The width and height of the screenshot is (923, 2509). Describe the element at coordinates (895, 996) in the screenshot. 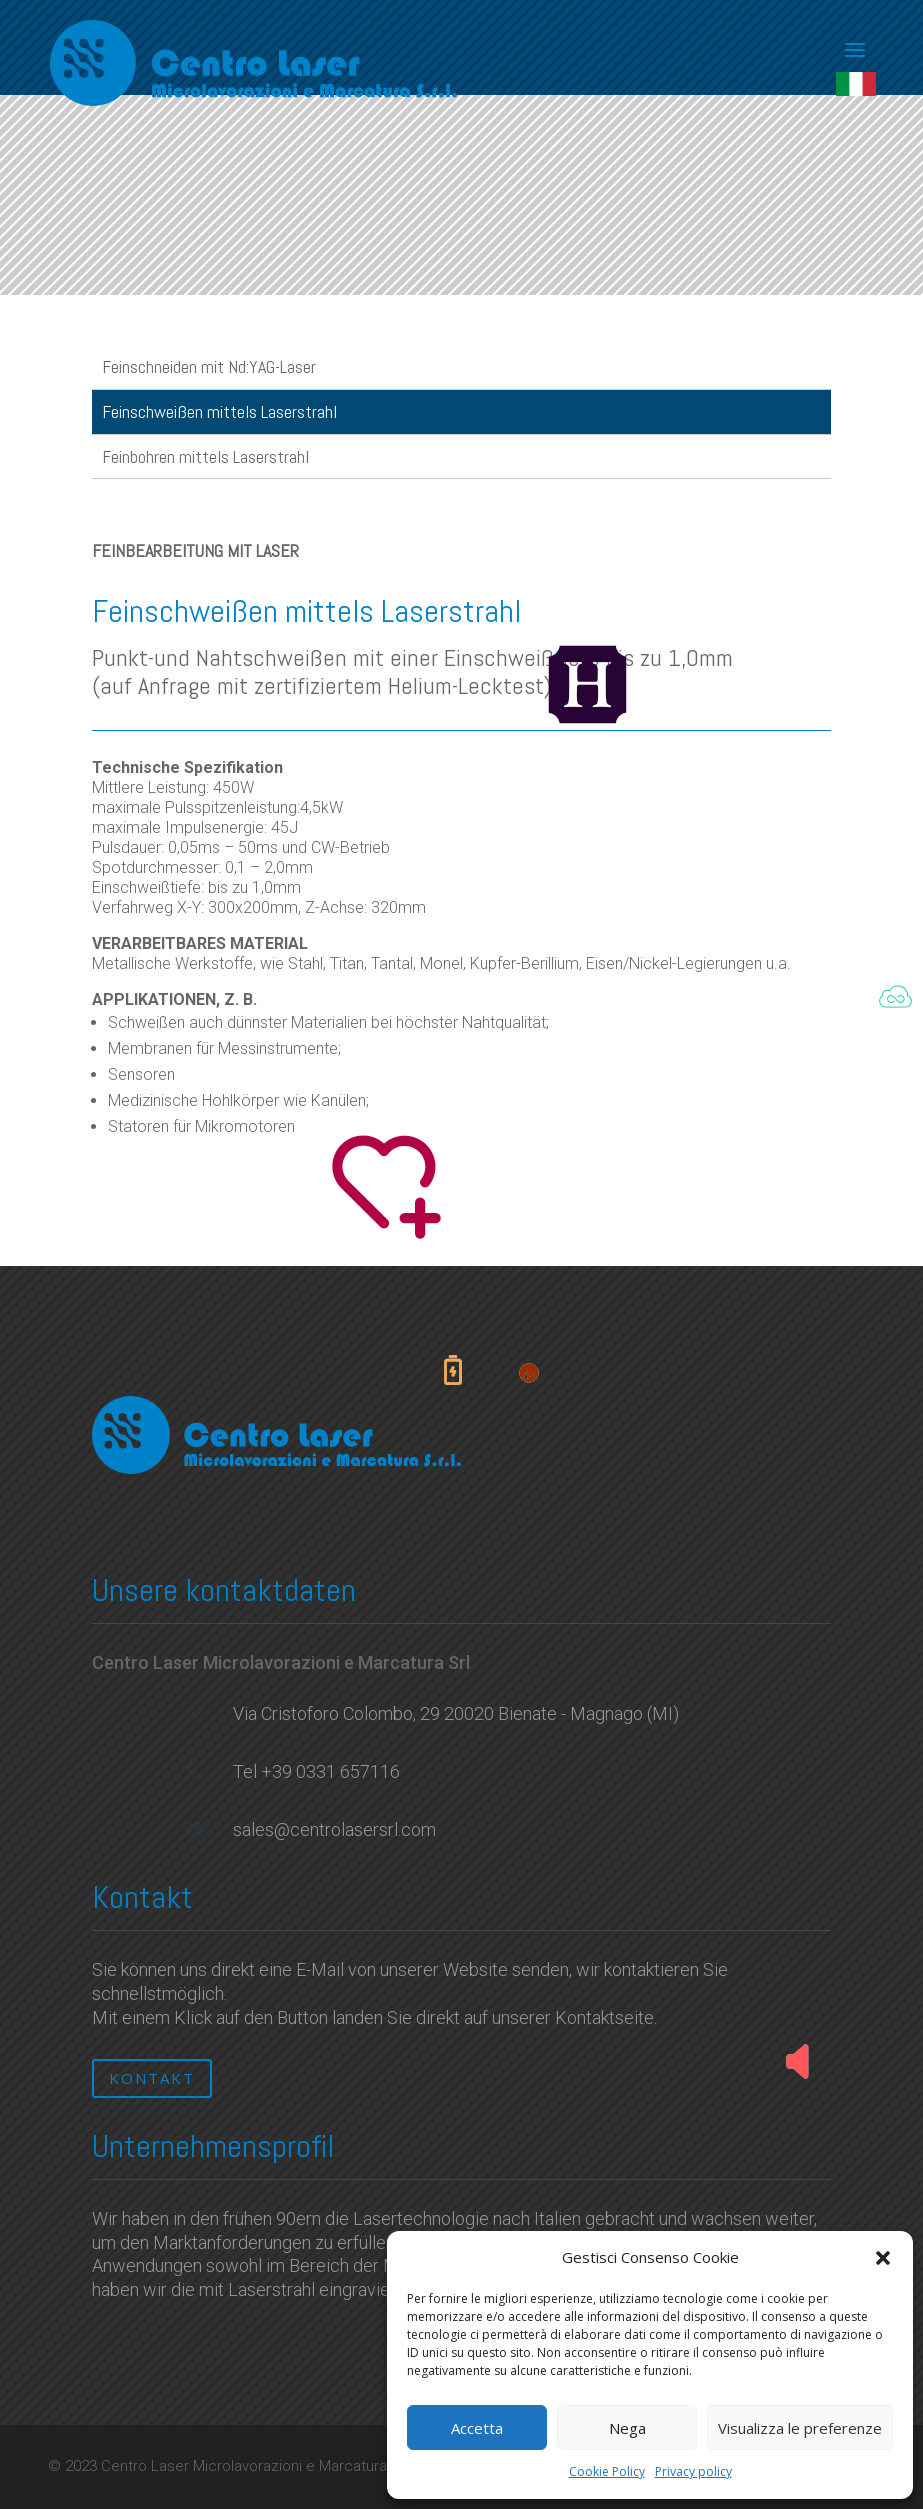

I see `open jsfiddle code editor` at that location.